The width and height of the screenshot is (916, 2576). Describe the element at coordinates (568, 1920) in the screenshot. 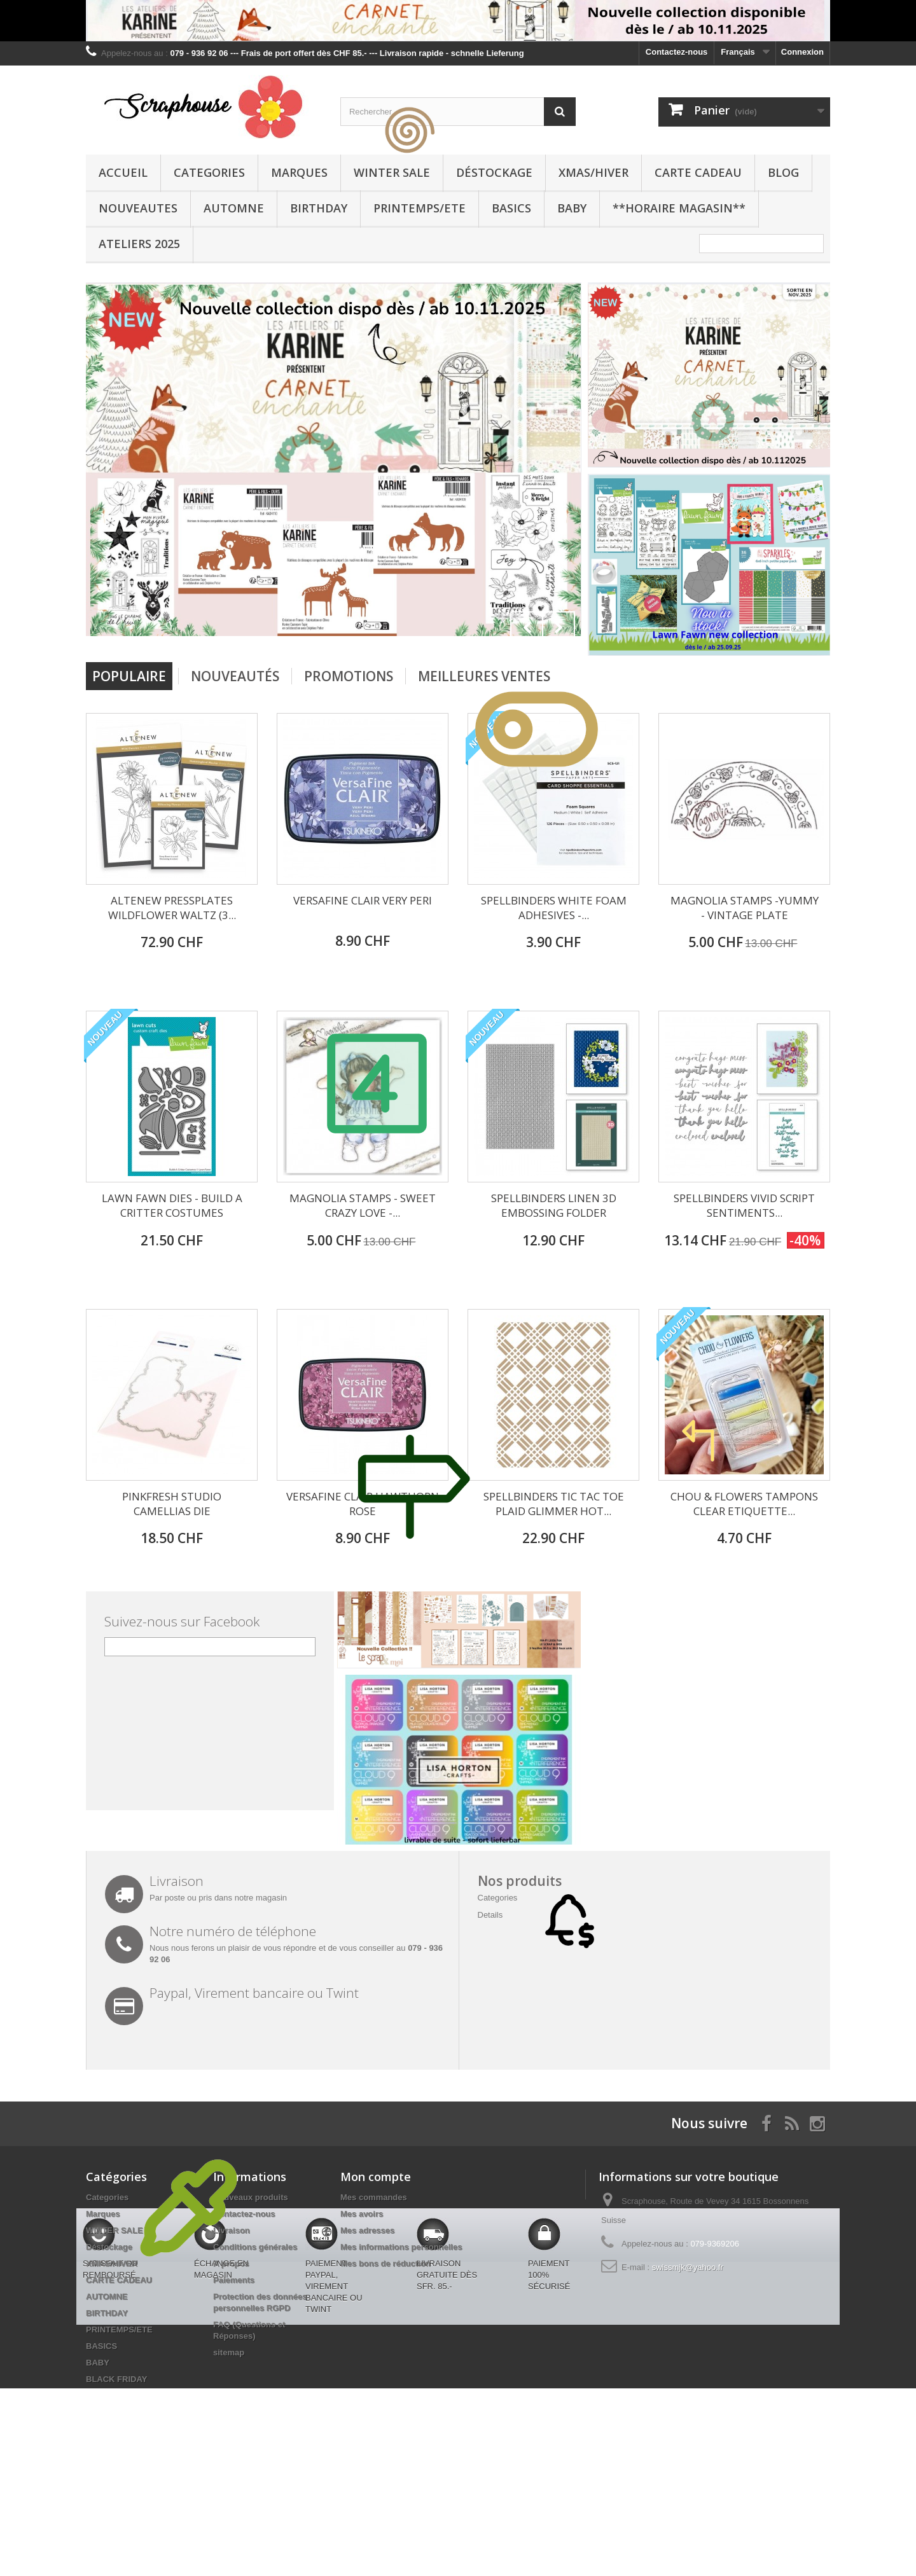

I see `set up price alerts or payment notifications` at that location.